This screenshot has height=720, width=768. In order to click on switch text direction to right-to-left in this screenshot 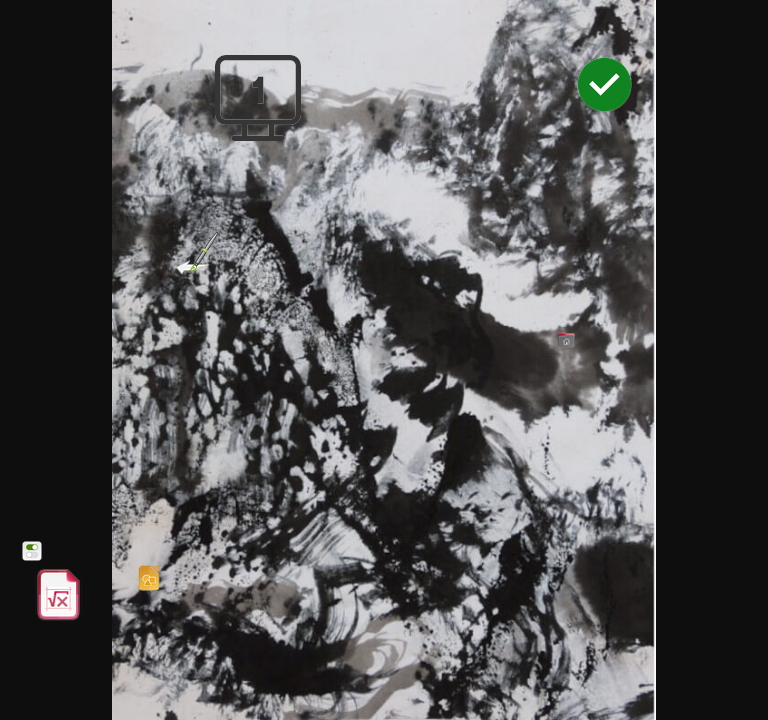, I will do `click(197, 253)`.